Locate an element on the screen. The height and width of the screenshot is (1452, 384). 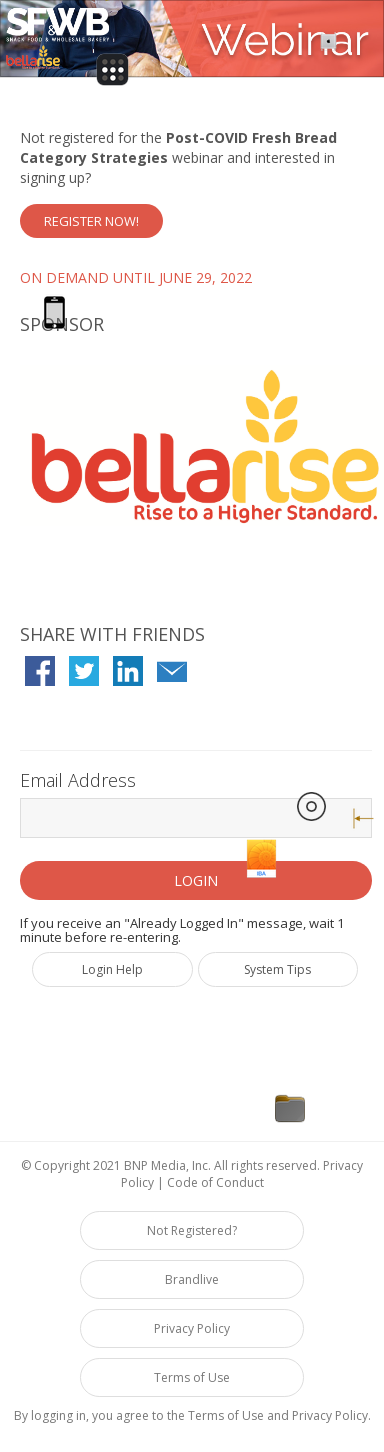
open an iBooks Author document is located at coordinates (261, 859).